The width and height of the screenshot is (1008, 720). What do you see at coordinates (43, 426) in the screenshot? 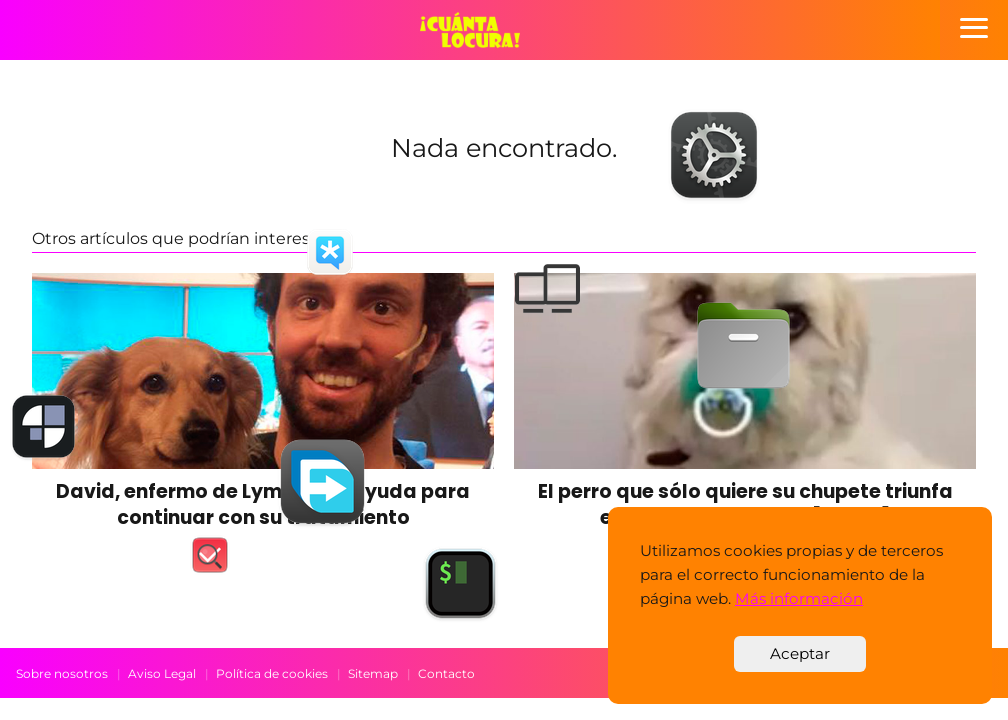
I see `open shapez game app` at bounding box center [43, 426].